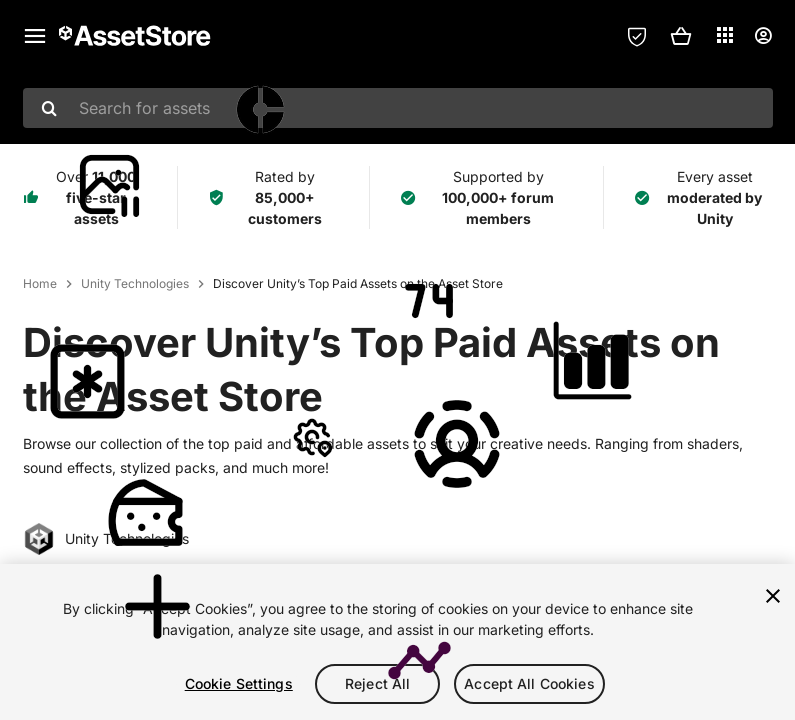 Image resolution: width=795 pixels, height=720 pixels. Describe the element at coordinates (157, 606) in the screenshot. I see `add a new item` at that location.